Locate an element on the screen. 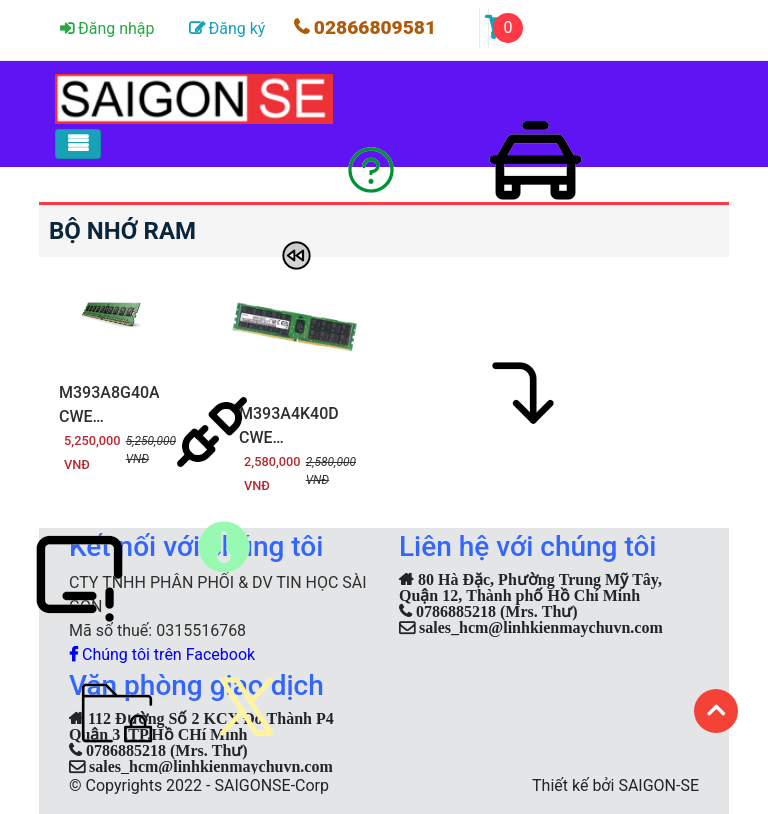 Image resolution: width=768 pixels, height=814 pixels. access help or support is located at coordinates (371, 170).